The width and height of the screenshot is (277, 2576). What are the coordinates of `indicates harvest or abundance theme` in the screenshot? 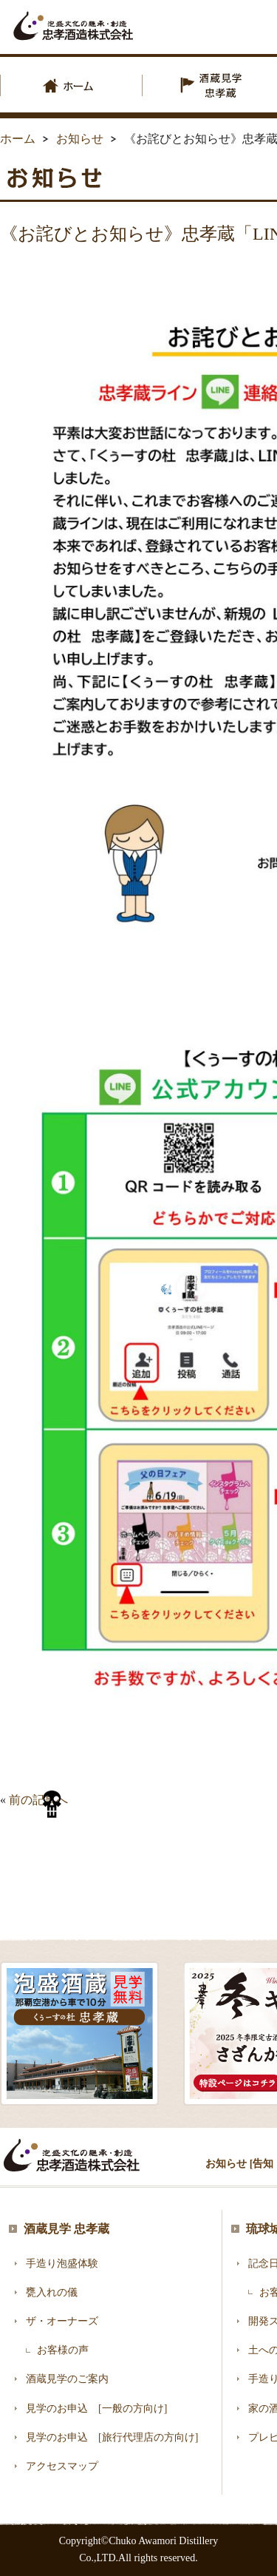 It's located at (166, 1289).